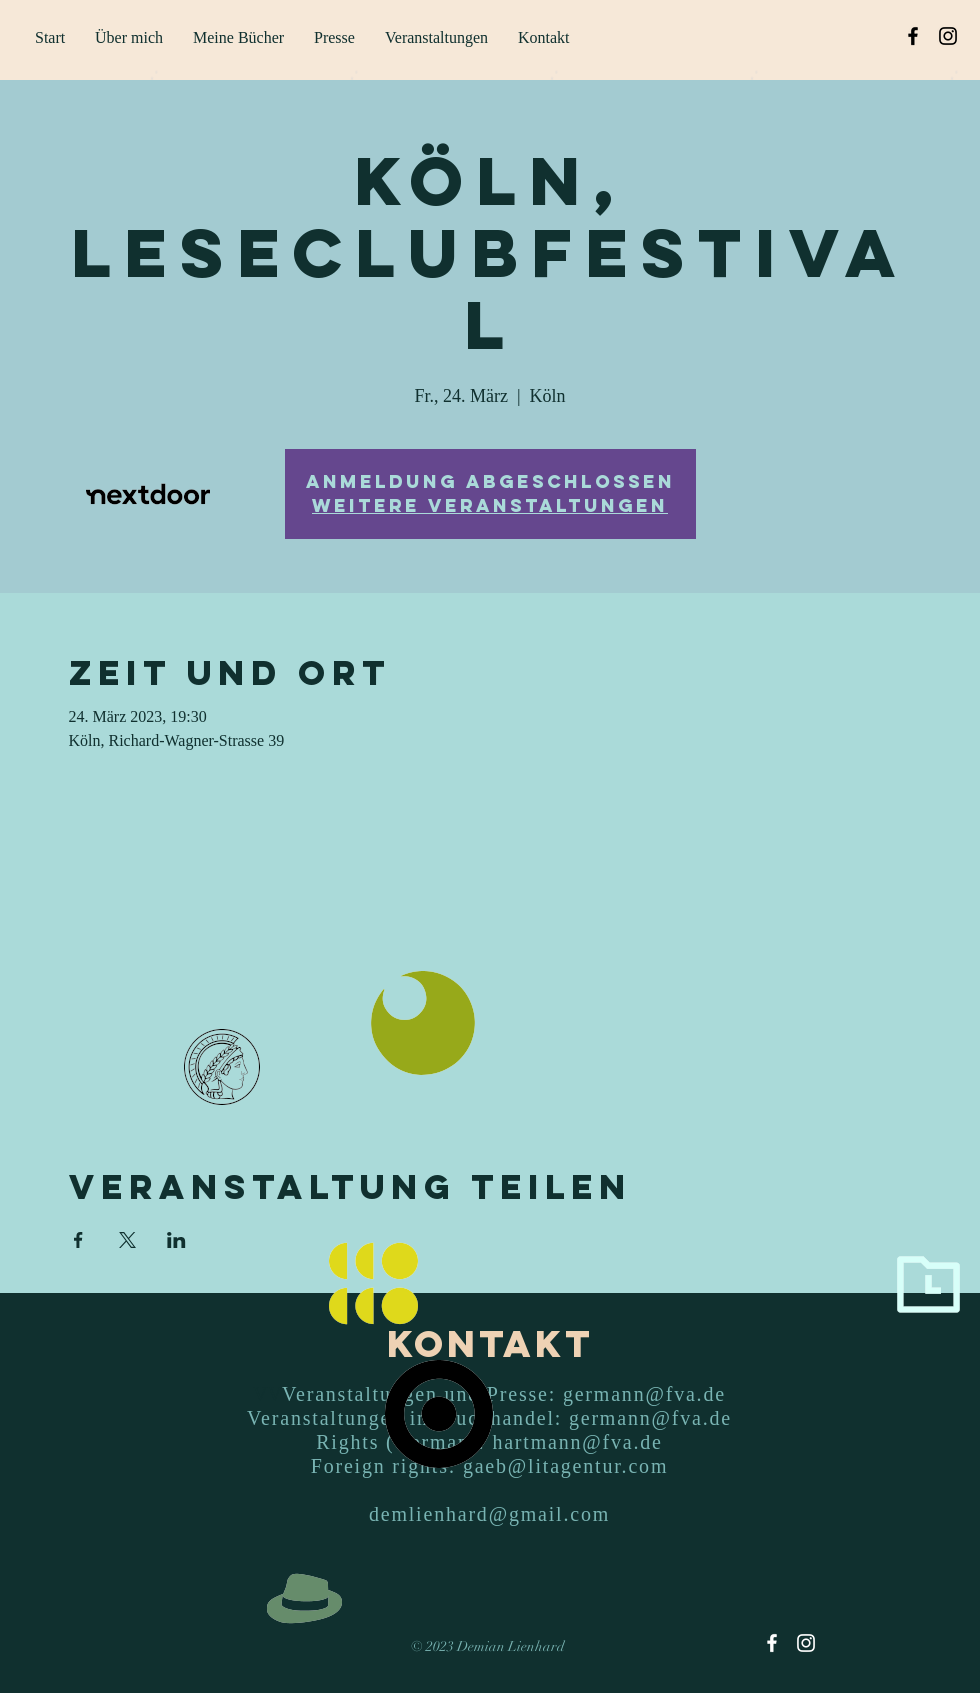  I want to click on Target store logo, so click(439, 1414).